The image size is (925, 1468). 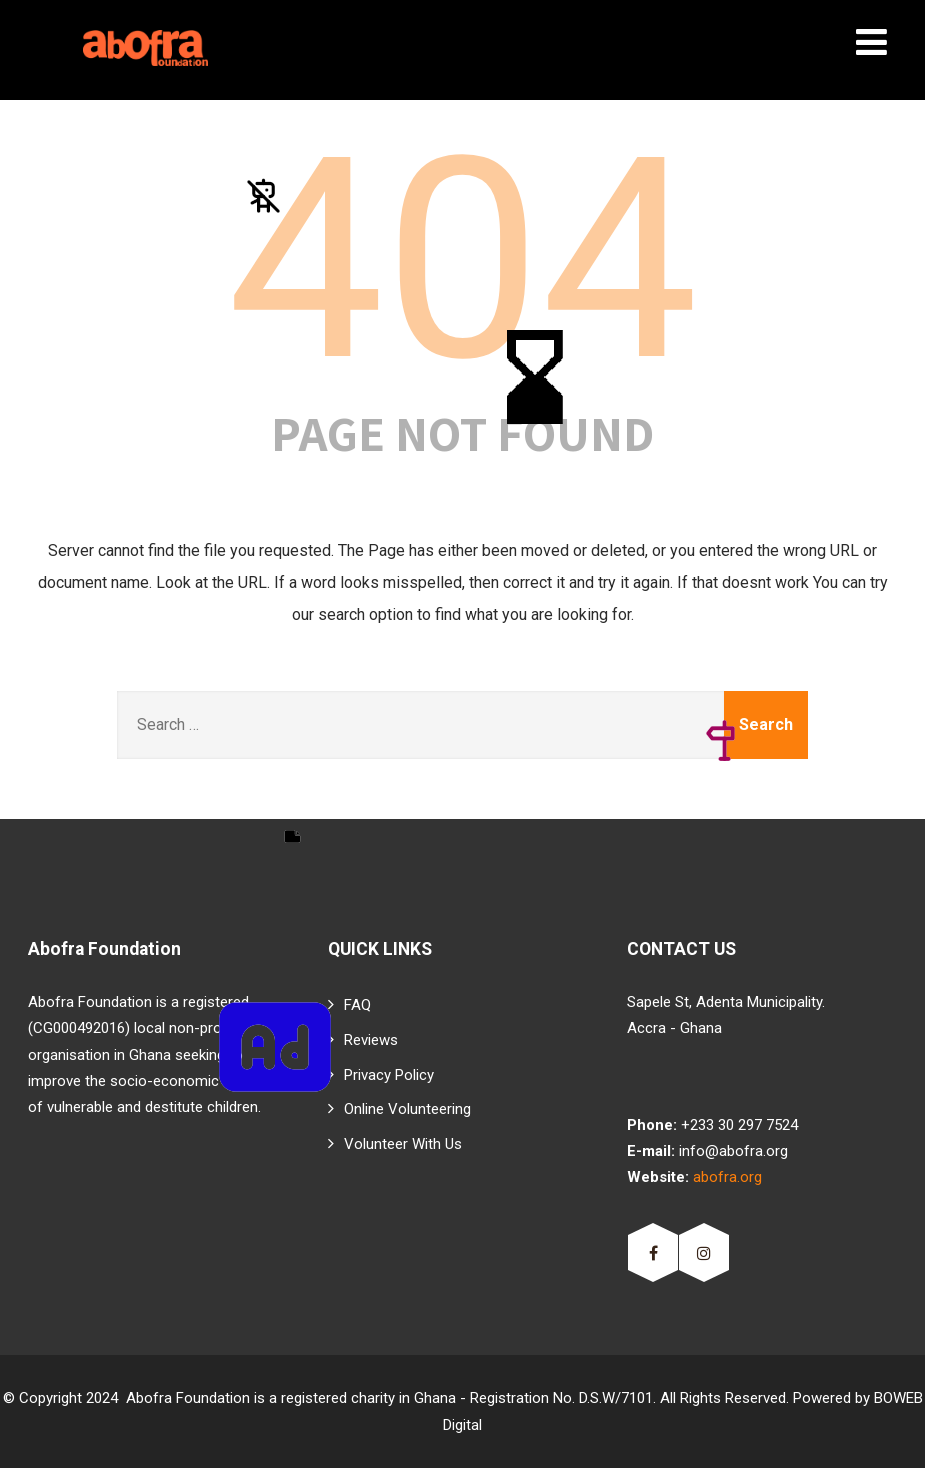 I want to click on view document in landscape orientation, so click(x=292, y=836).